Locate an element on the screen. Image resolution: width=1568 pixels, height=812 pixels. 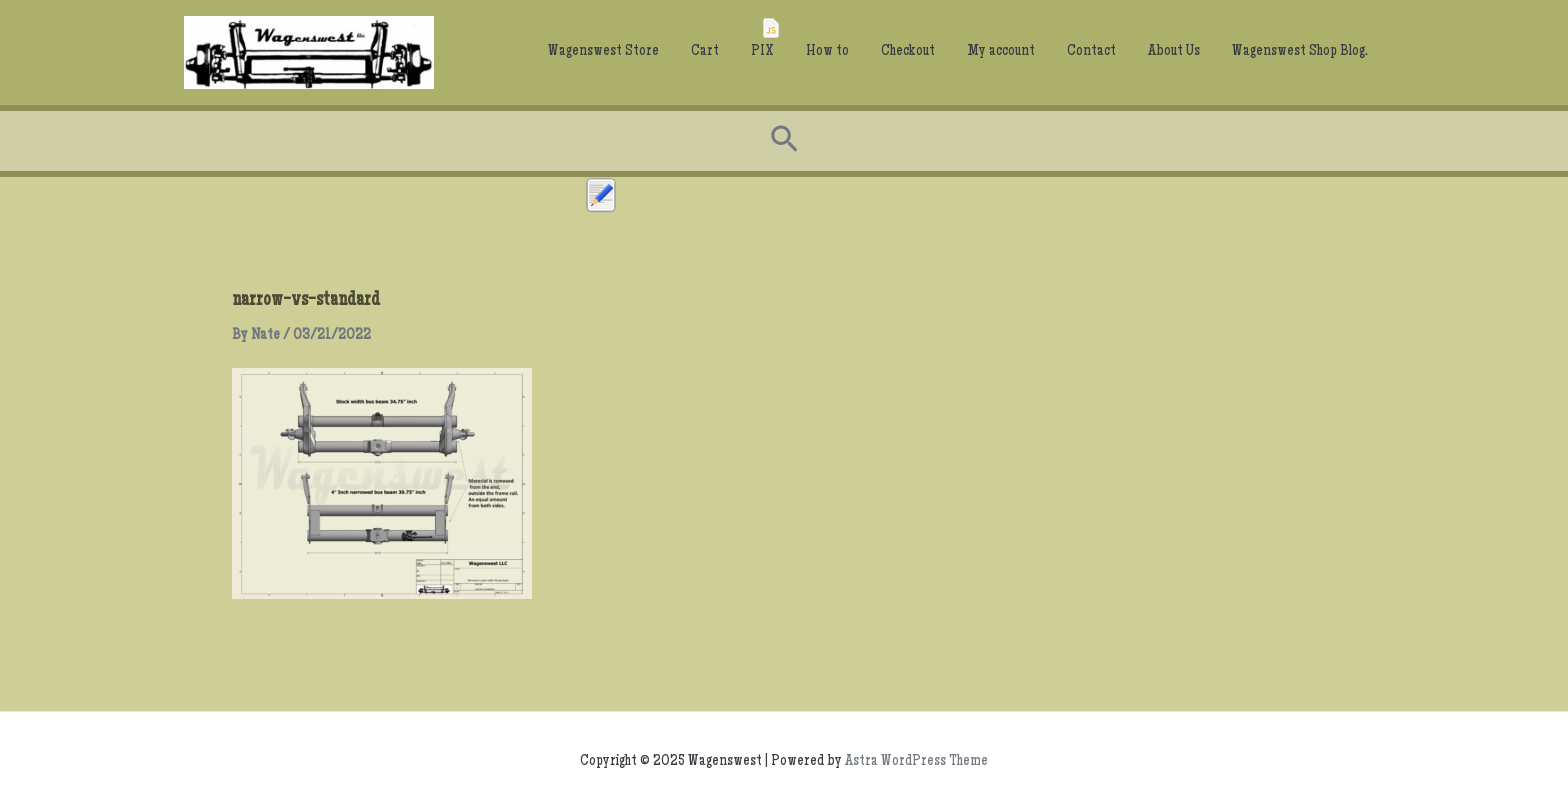
a javascript source code file is located at coordinates (771, 28).